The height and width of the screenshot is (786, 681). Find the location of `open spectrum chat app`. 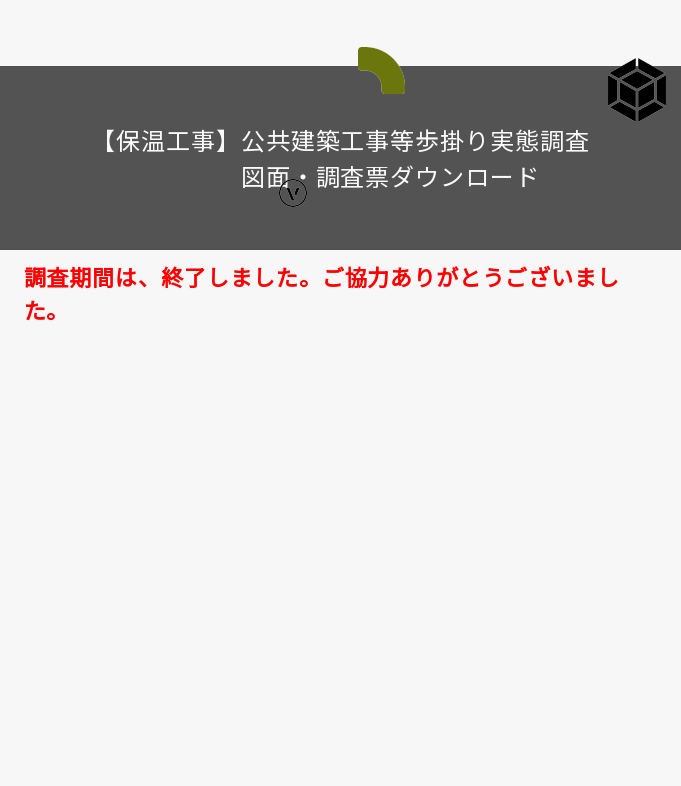

open spectrum chat app is located at coordinates (381, 70).